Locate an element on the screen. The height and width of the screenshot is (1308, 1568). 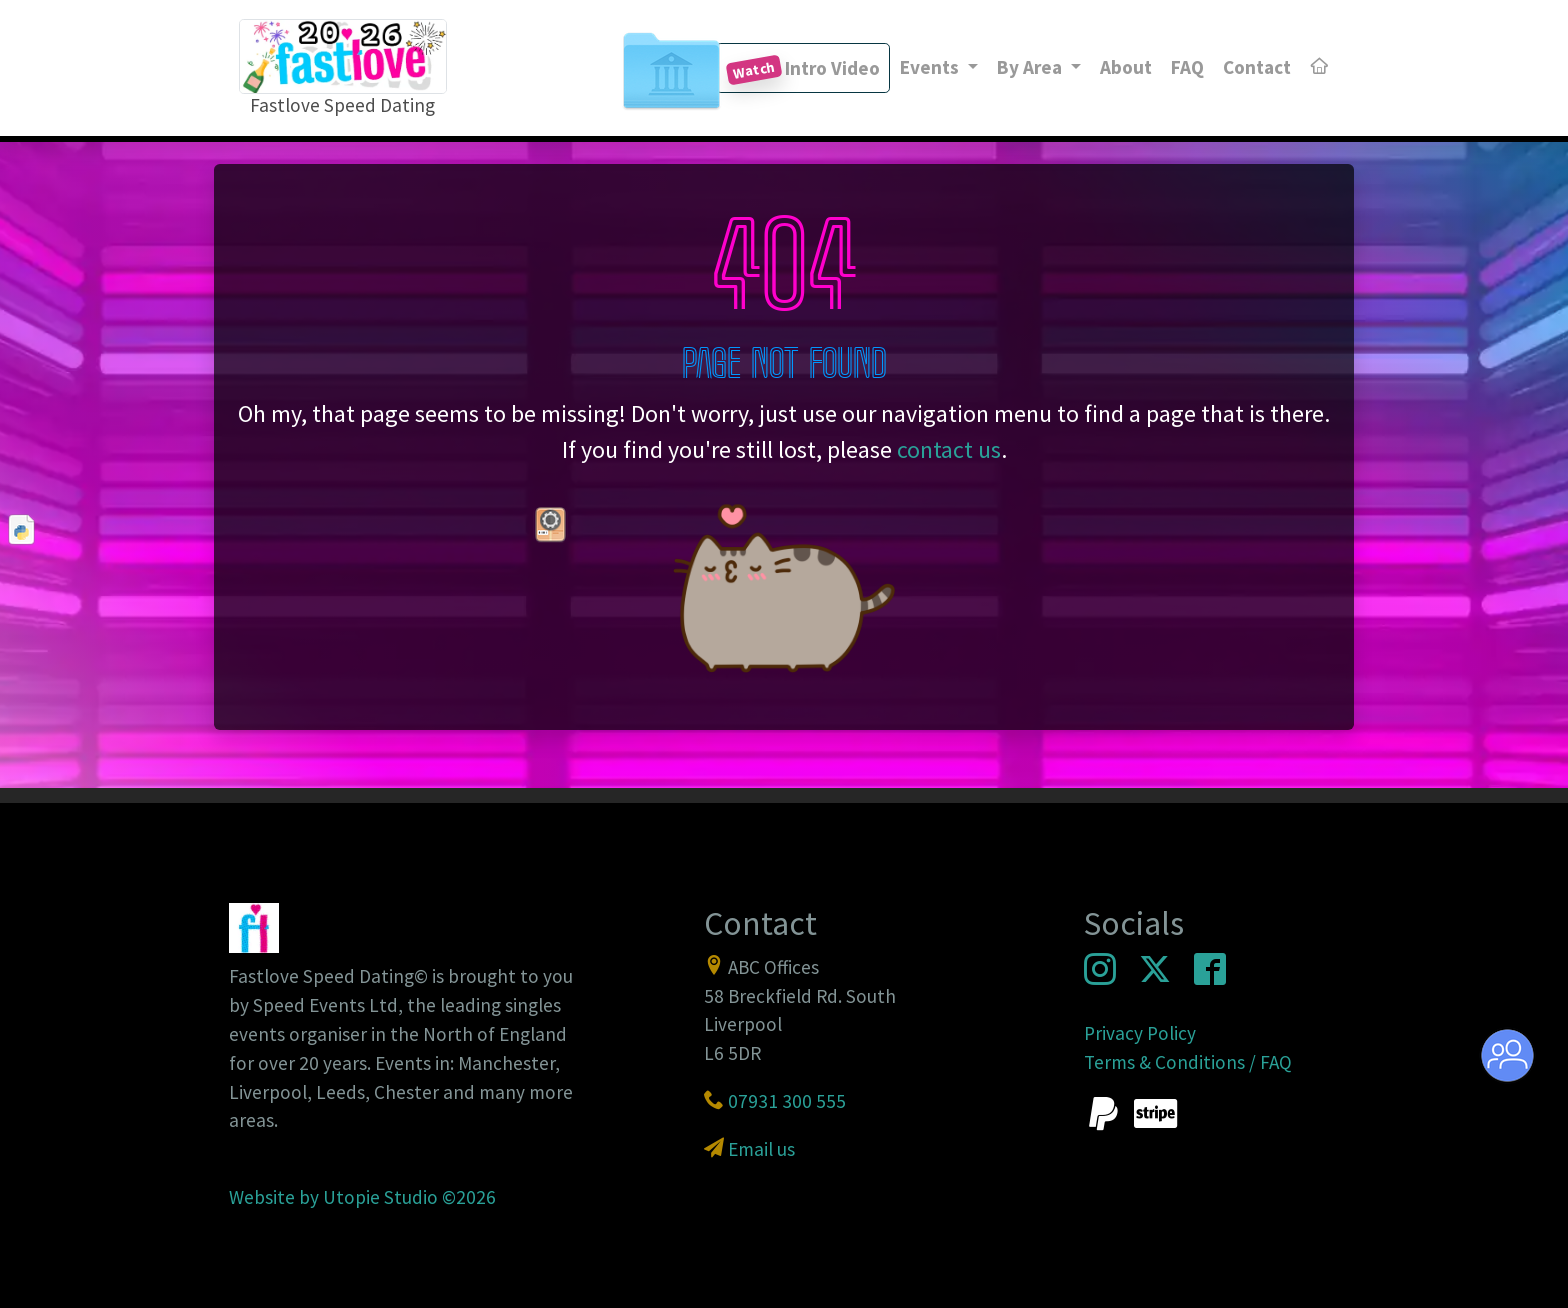
access the system library folder is located at coordinates (671, 70).